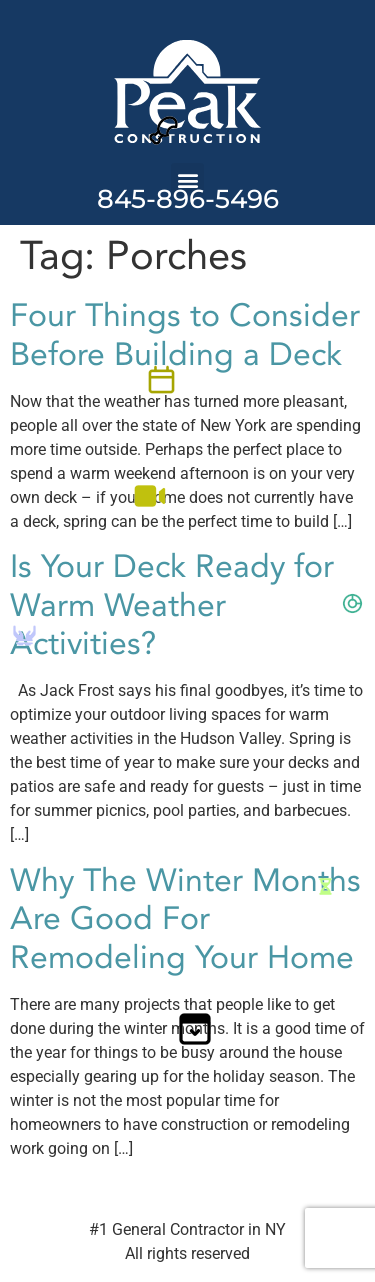  What do you see at coordinates (161, 380) in the screenshot?
I see `view calendar or schedule` at bounding box center [161, 380].